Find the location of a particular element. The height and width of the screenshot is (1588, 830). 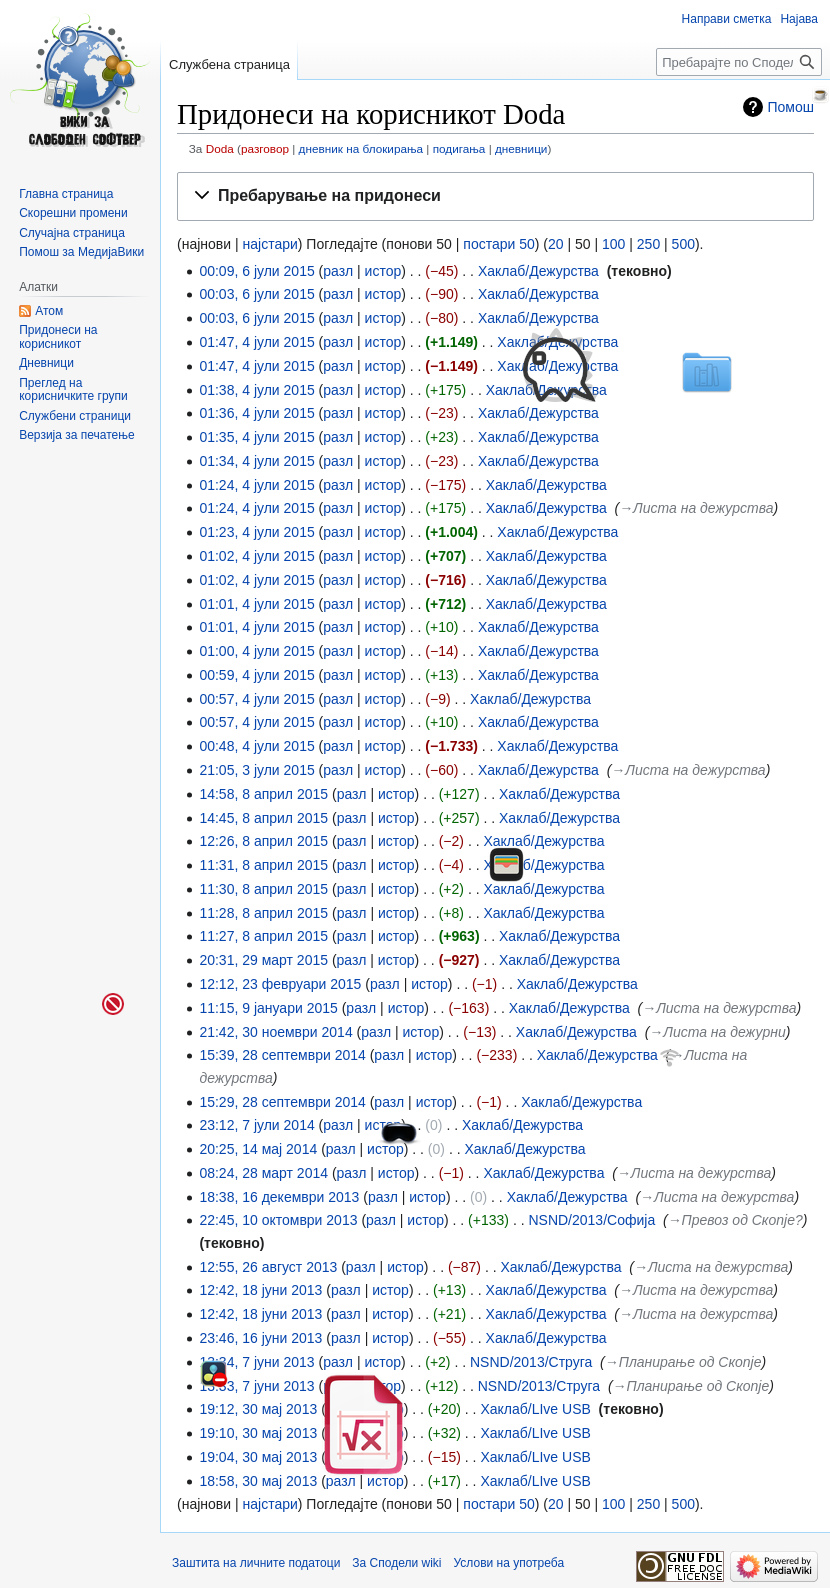

open dino messaging app is located at coordinates (560, 365).